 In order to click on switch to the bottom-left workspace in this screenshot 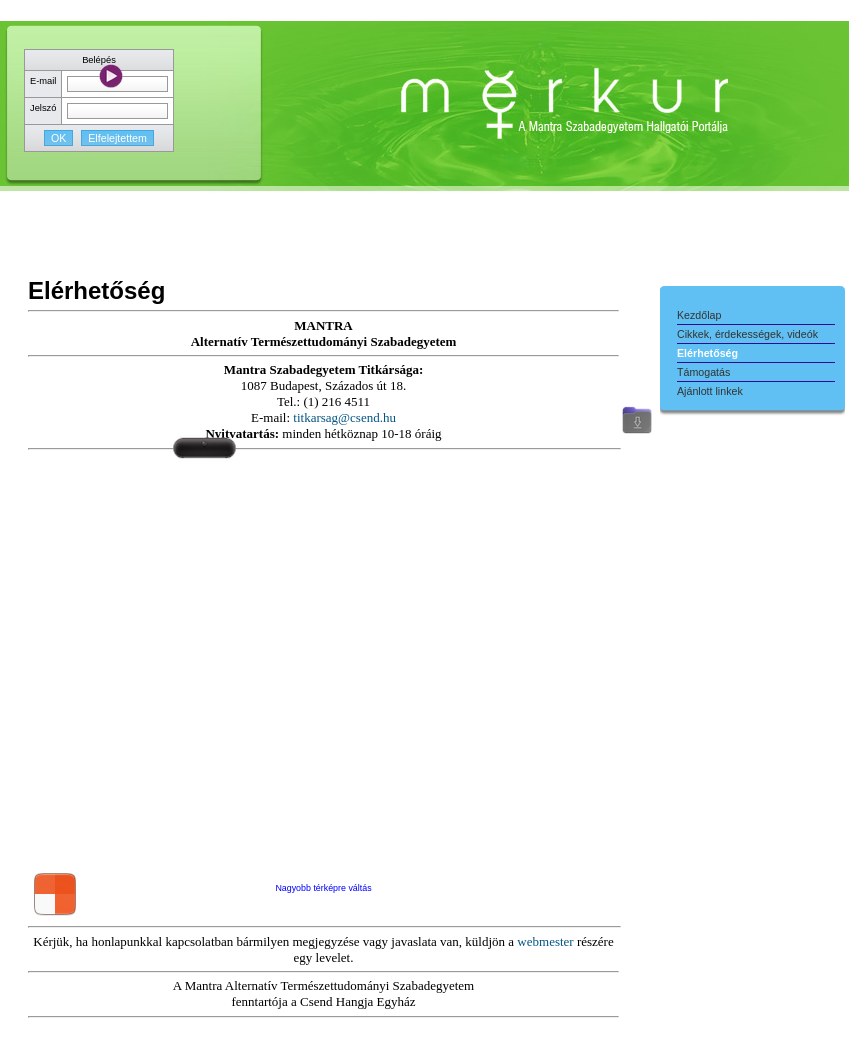, I will do `click(55, 894)`.